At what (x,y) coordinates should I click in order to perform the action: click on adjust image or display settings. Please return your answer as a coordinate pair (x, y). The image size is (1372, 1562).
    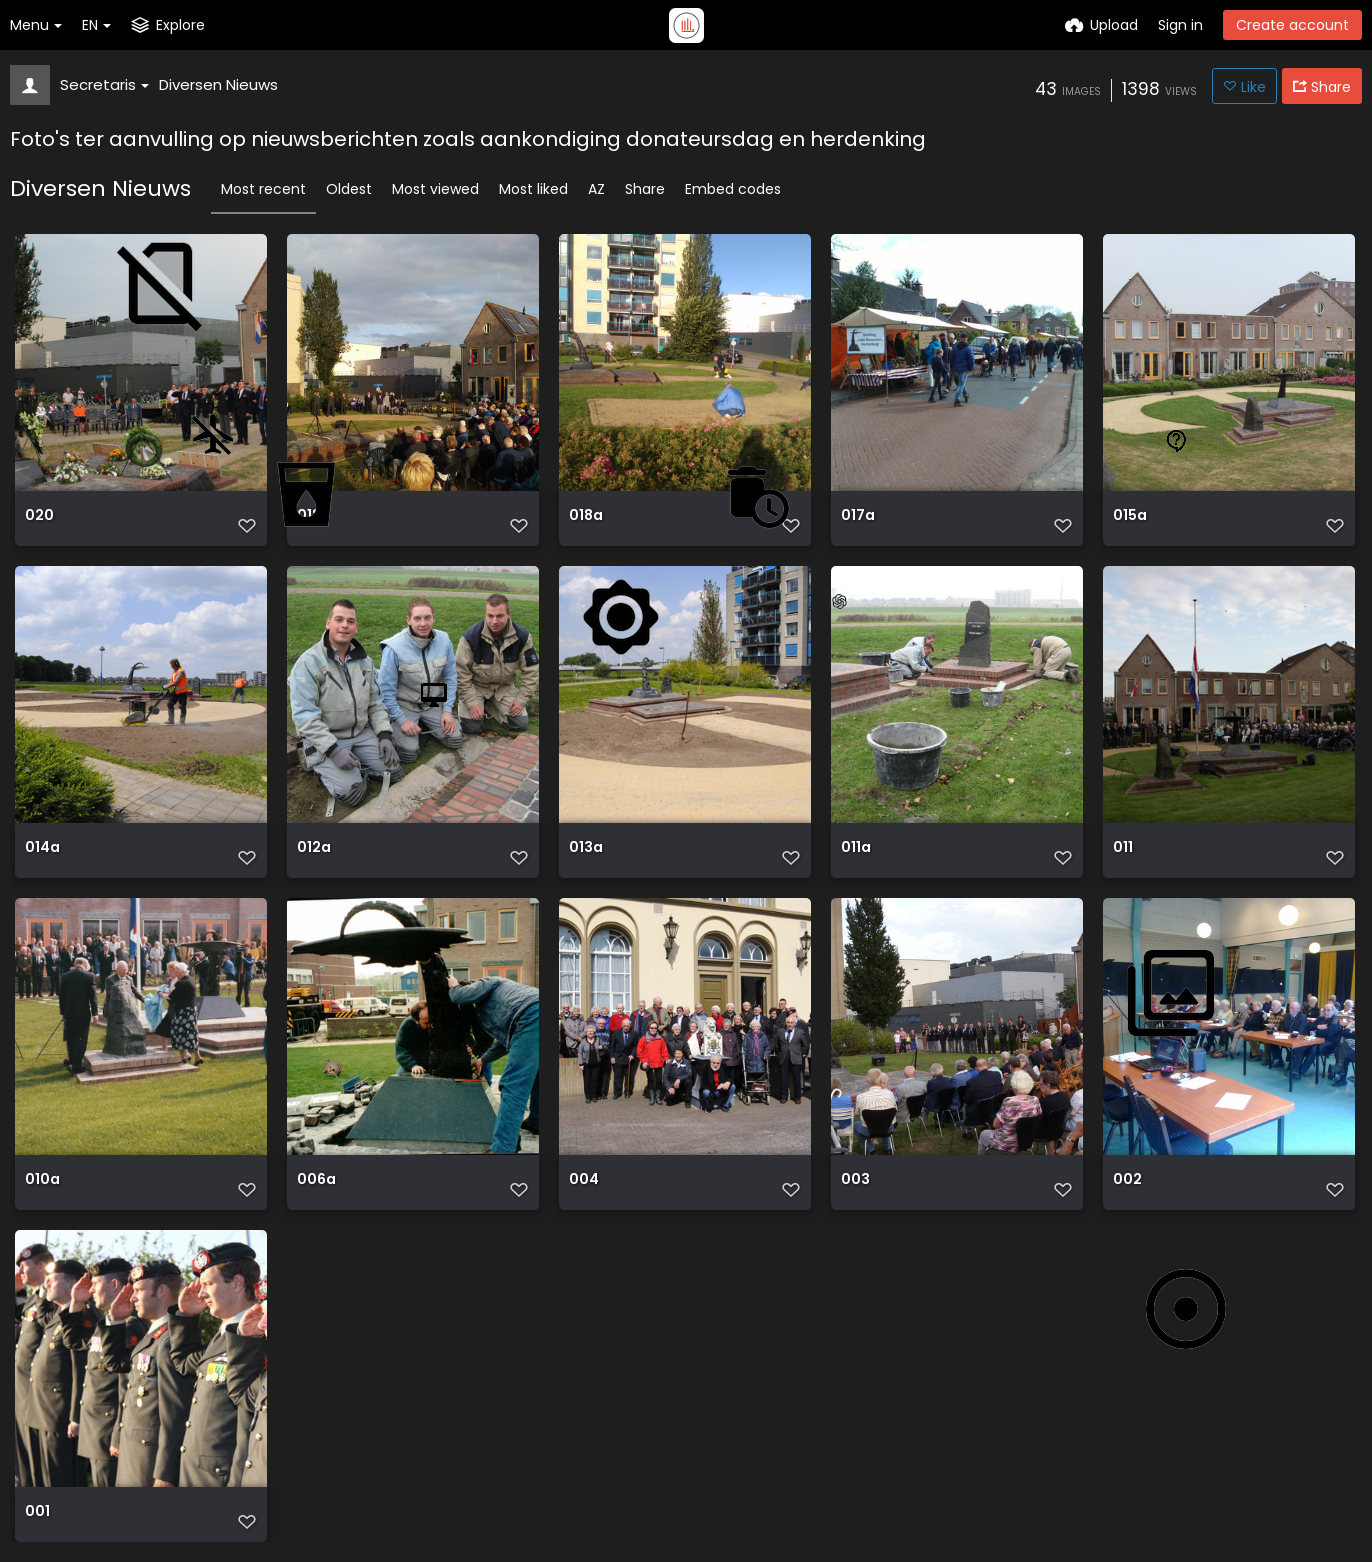
    Looking at the image, I should click on (1186, 1309).